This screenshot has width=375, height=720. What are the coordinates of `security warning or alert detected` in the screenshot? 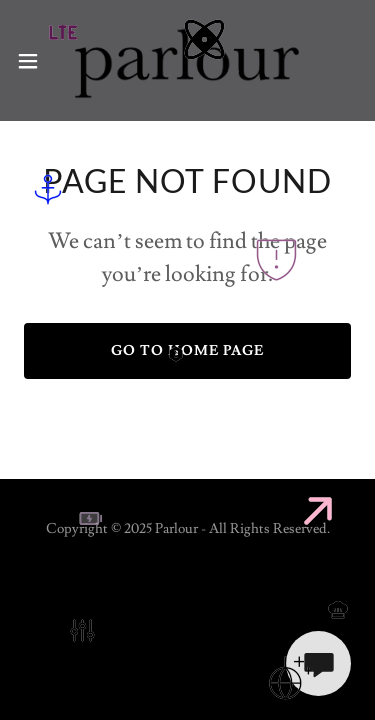 It's located at (276, 257).